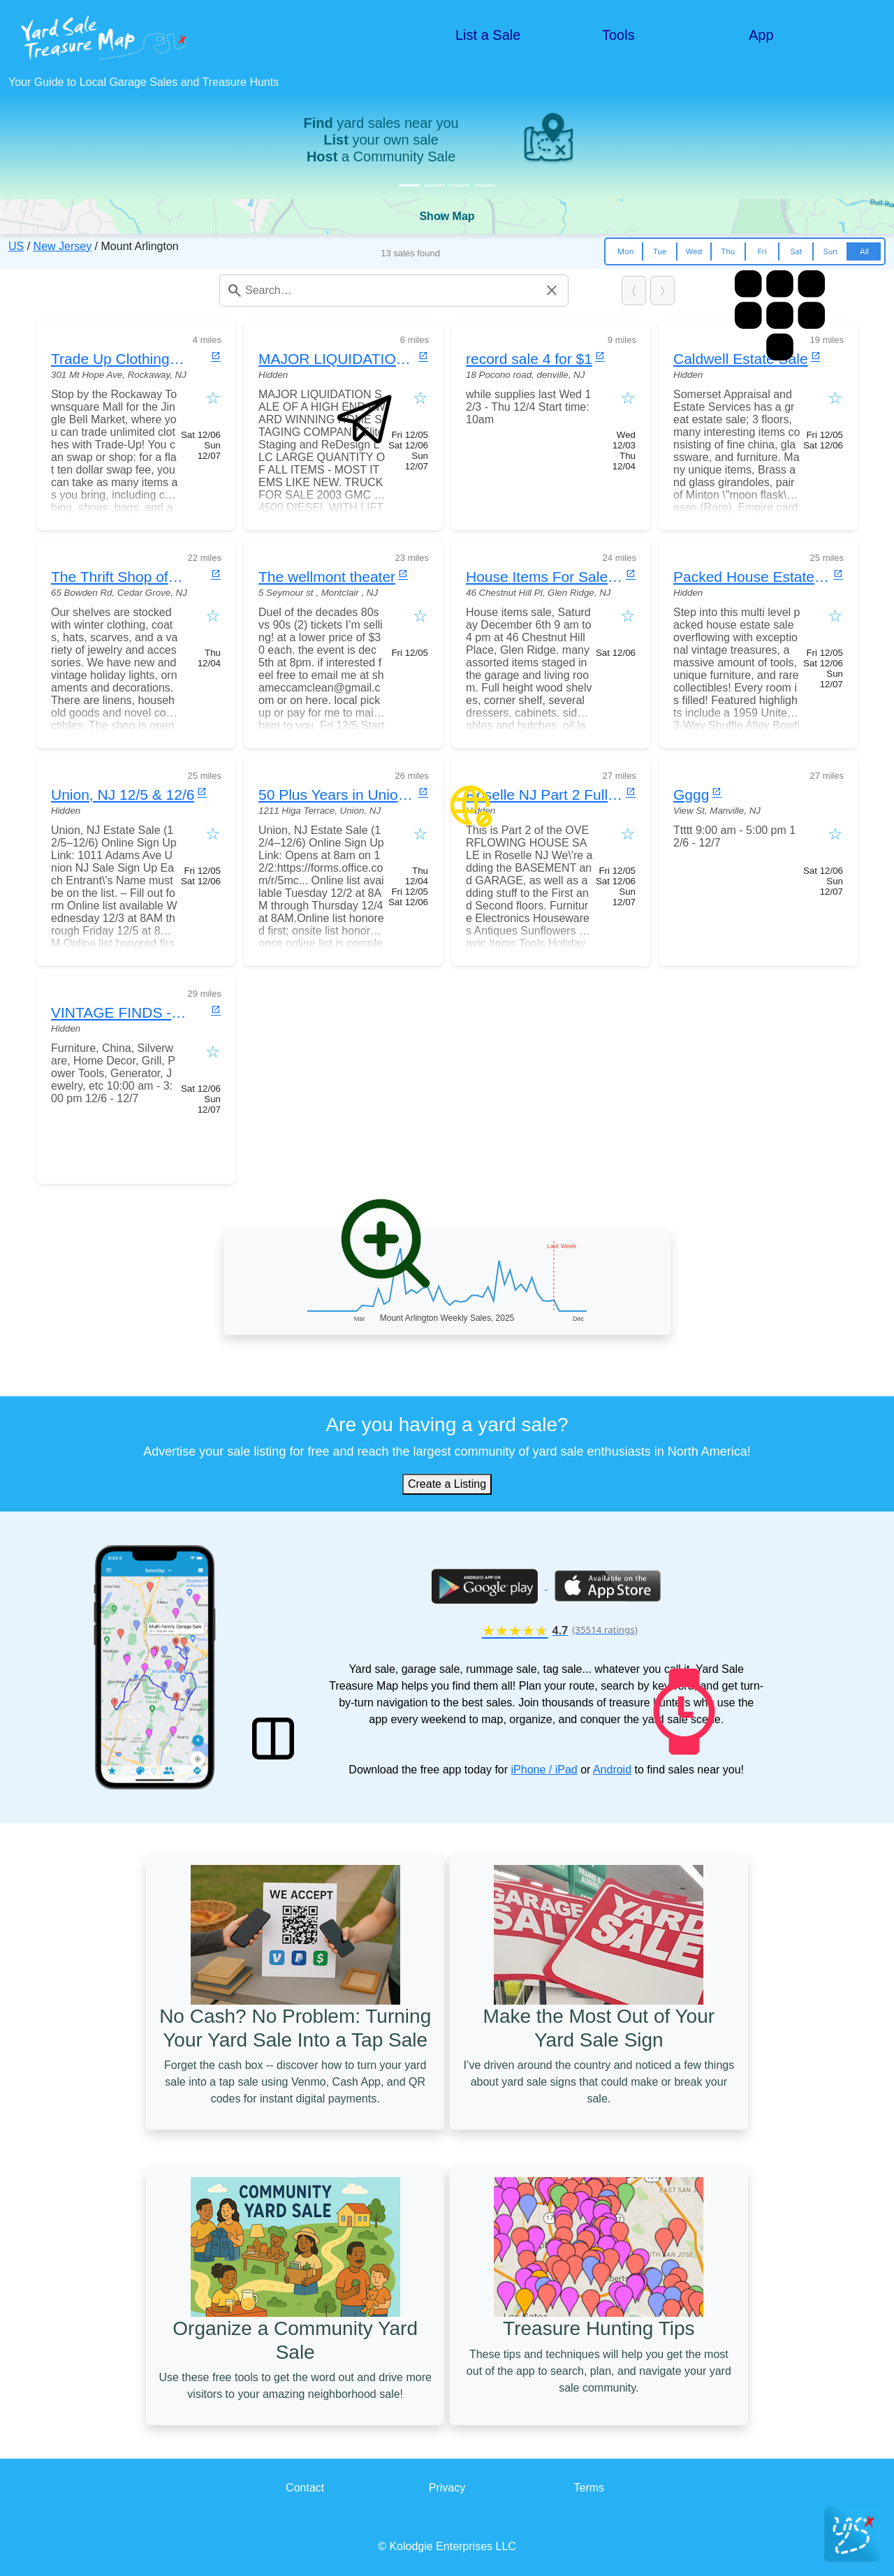 This screenshot has height=2576, width=894. Describe the element at coordinates (366, 420) in the screenshot. I see `open Telegram messaging app` at that location.